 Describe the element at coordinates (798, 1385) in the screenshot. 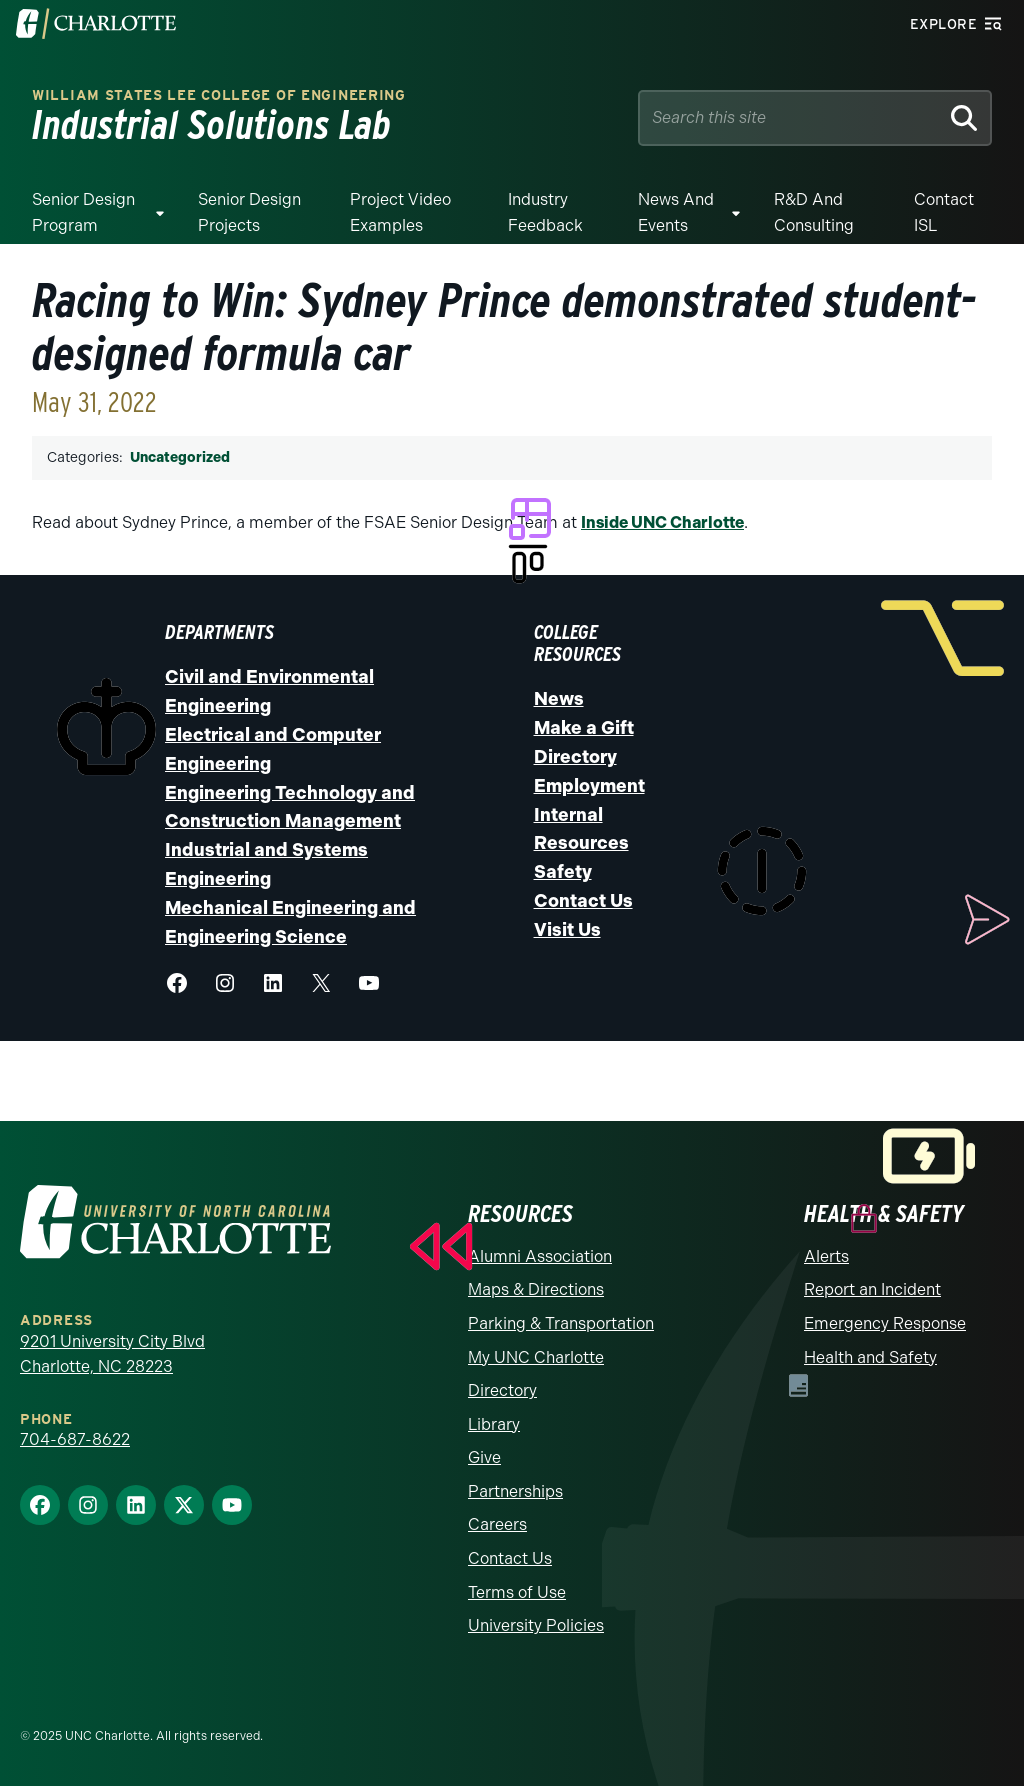

I see `indicates stairs or stairway access` at that location.